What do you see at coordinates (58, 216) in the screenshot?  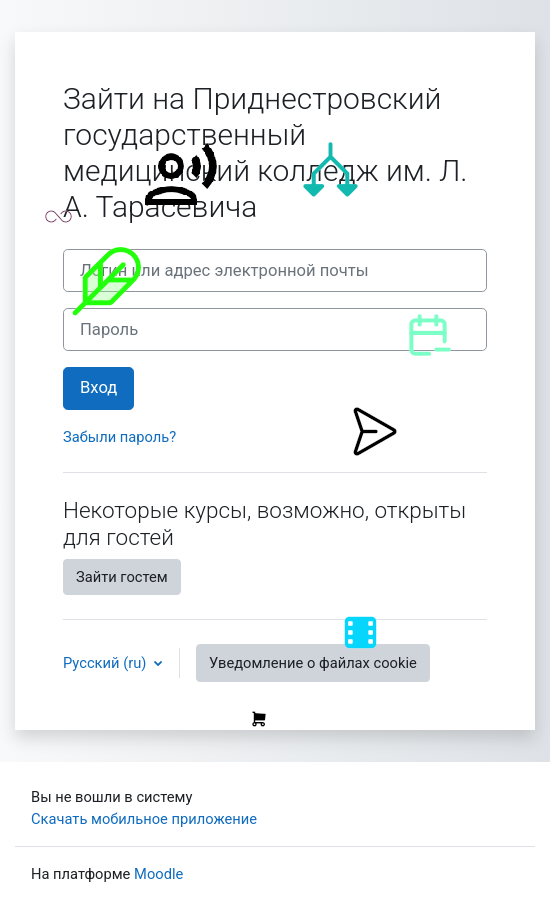 I see `indicates unlimited or infinite content` at bounding box center [58, 216].